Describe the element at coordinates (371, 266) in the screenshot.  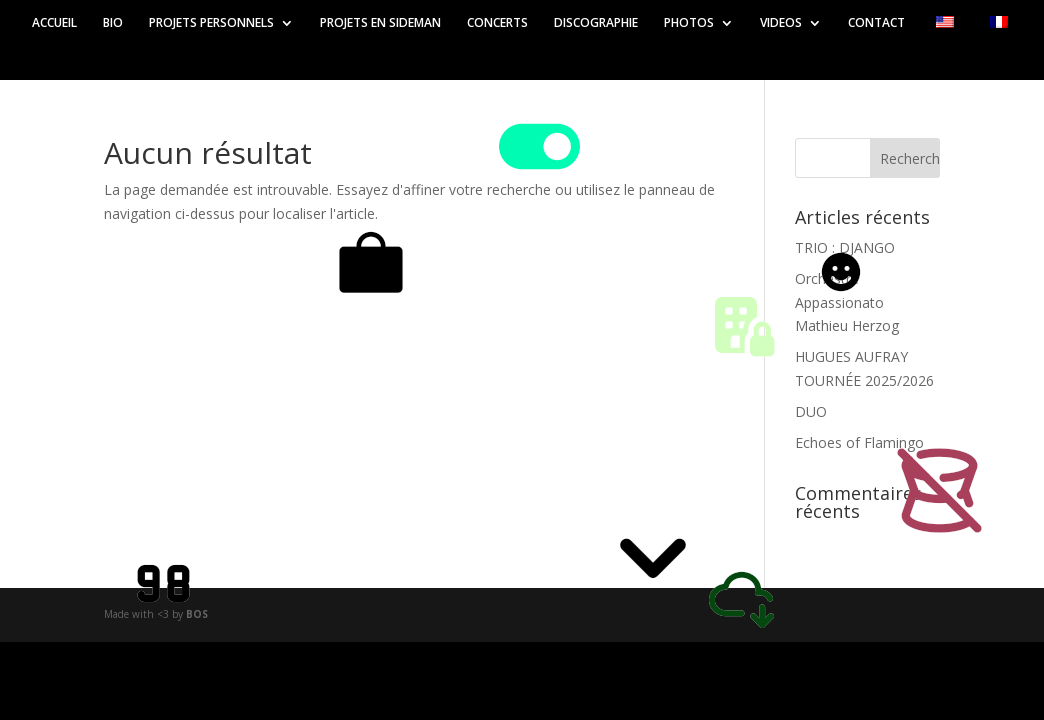
I see `view your shopping bag` at that location.